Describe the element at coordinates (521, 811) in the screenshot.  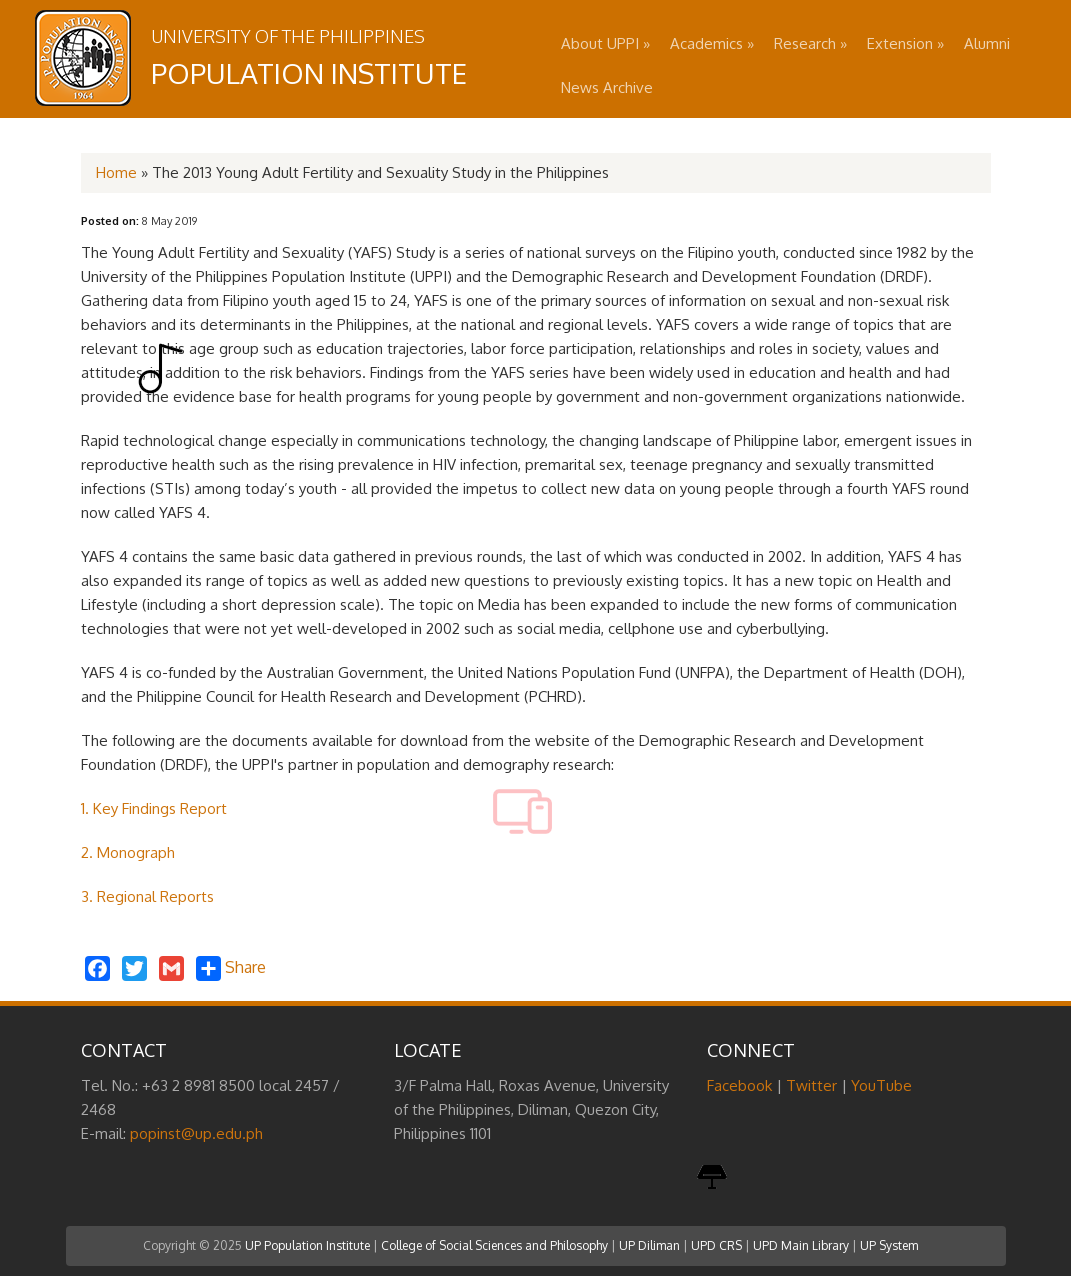
I see `manage connected devices` at that location.